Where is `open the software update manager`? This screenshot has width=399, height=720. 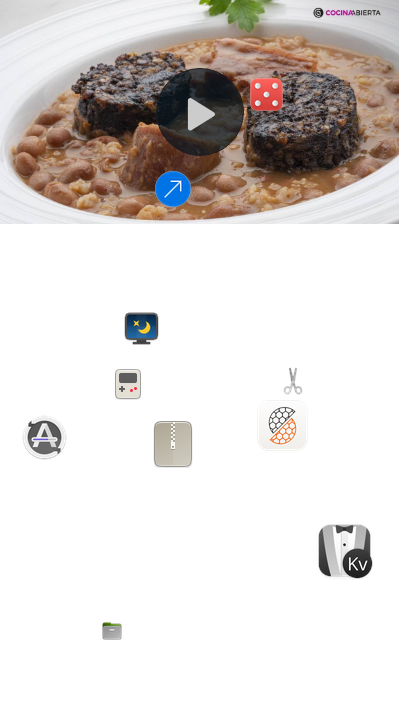 open the software update manager is located at coordinates (44, 437).